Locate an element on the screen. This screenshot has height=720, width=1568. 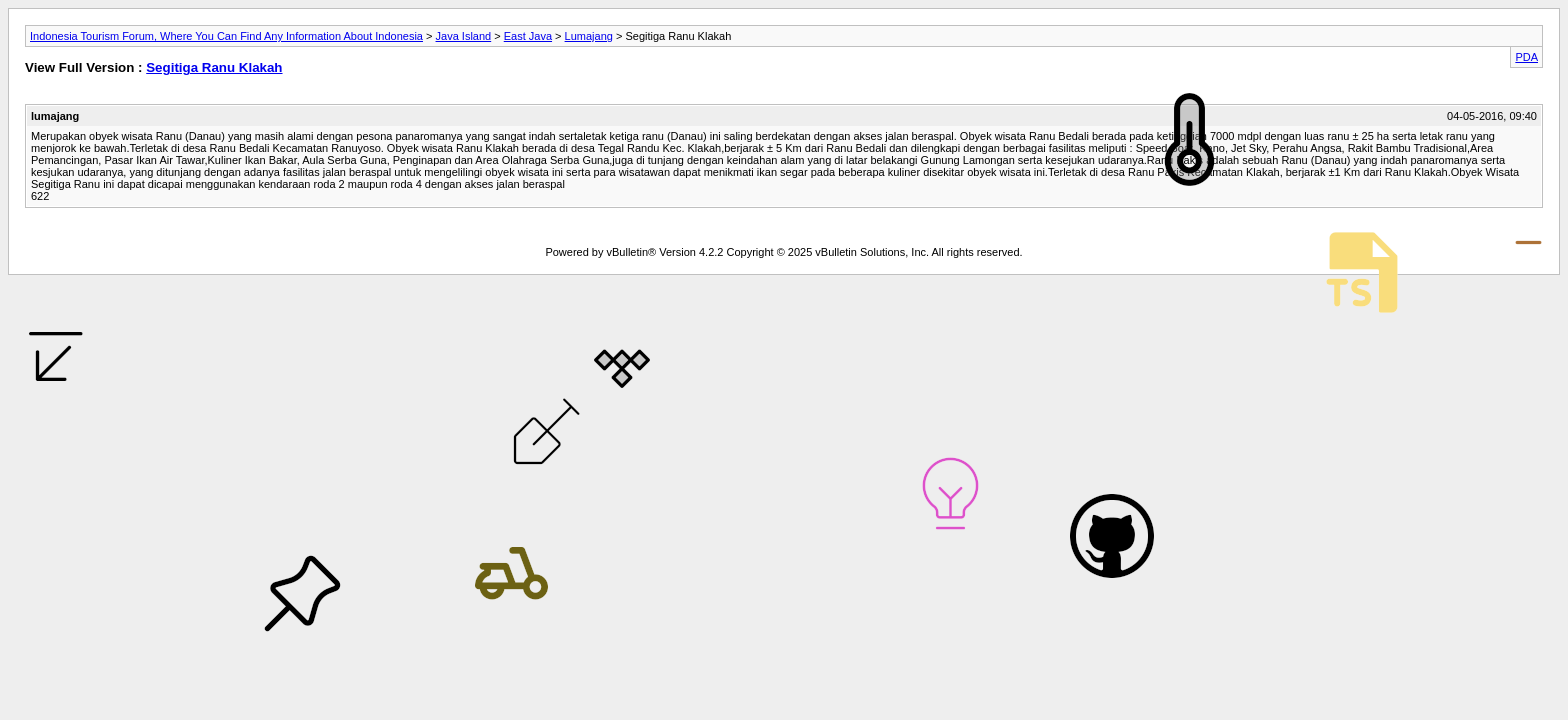
open GitHub repository is located at coordinates (1112, 536).